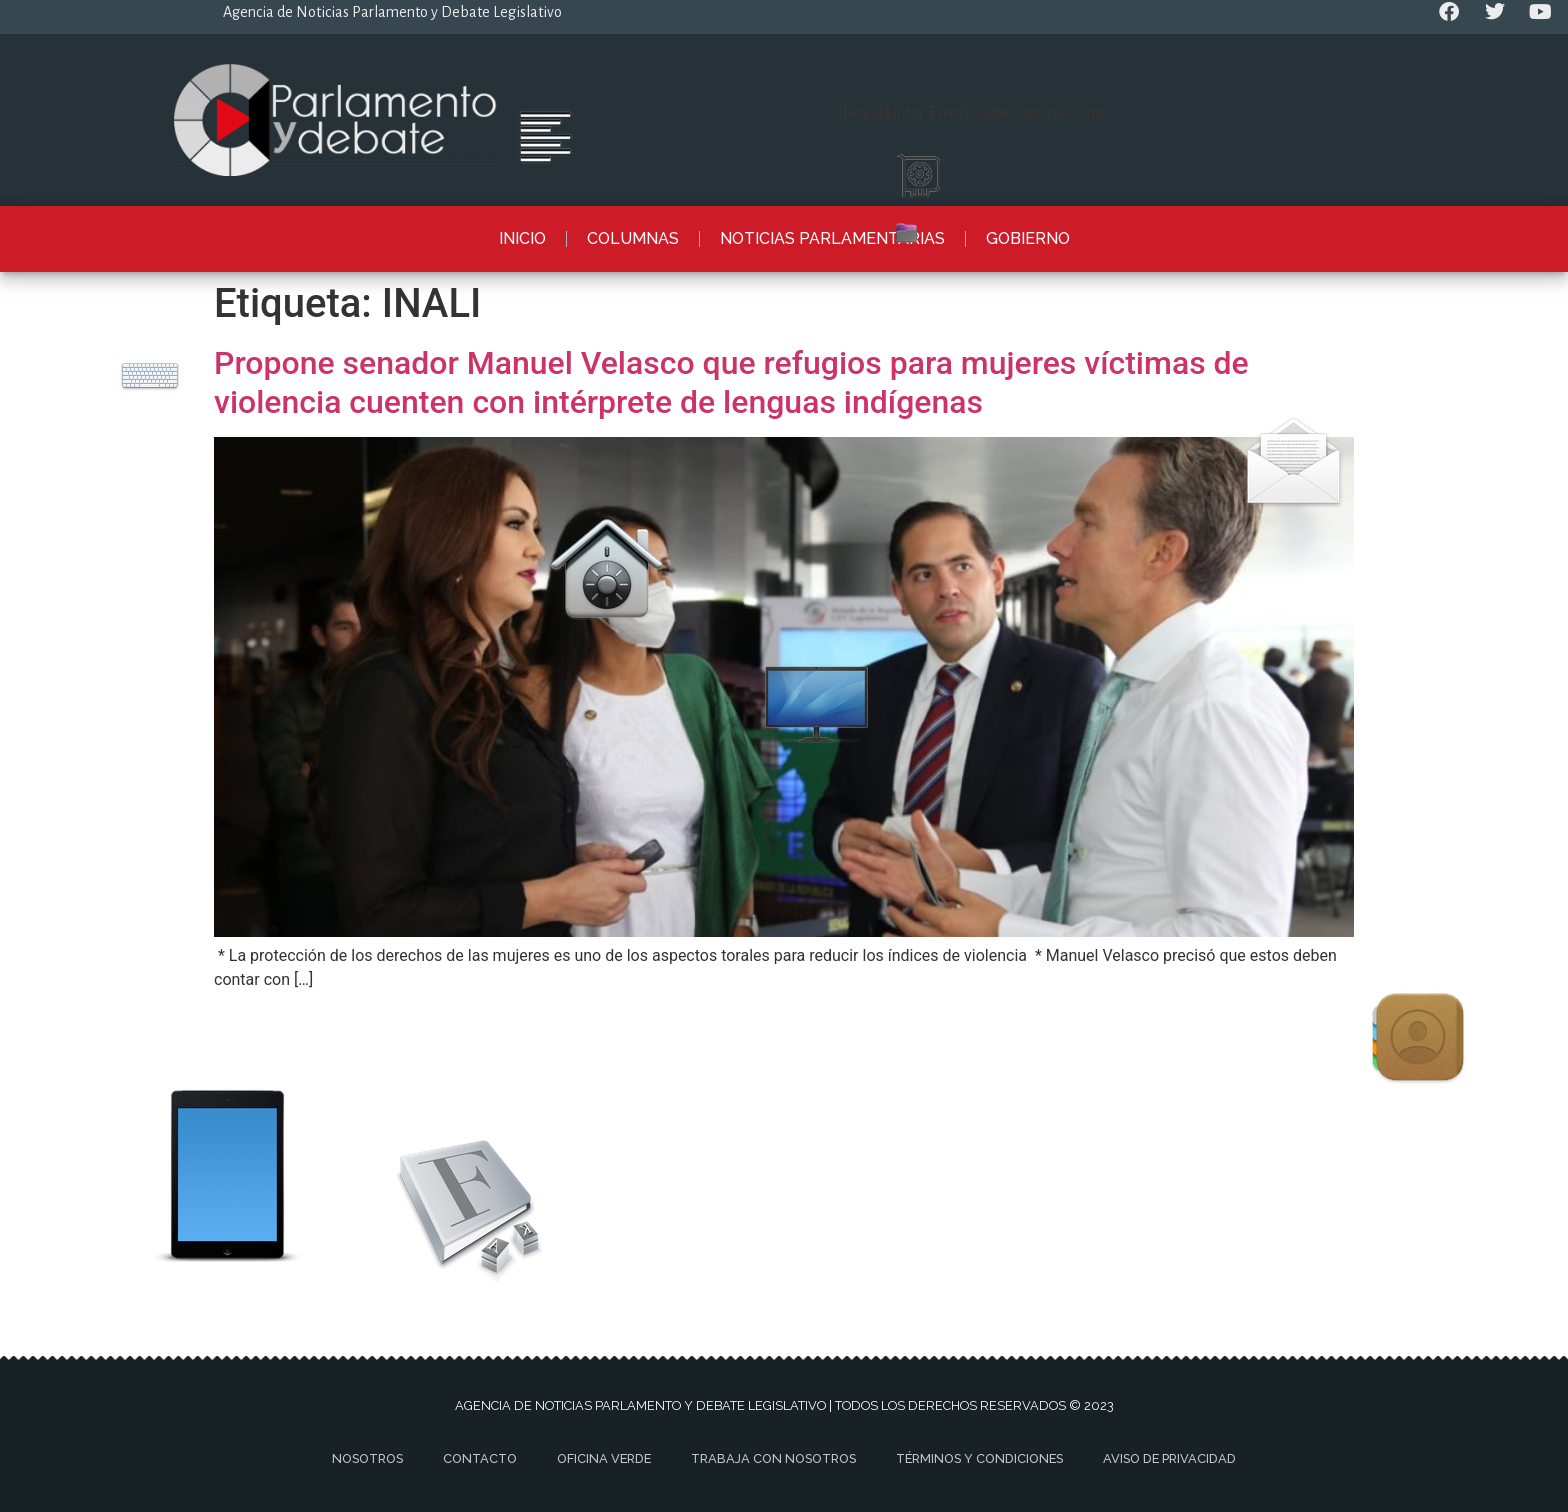 The width and height of the screenshot is (1568, 1512). What do you see at coordinates (545, 136) in the screenshot?
I see `align text to the left margin` at bounding box center [545, 136].